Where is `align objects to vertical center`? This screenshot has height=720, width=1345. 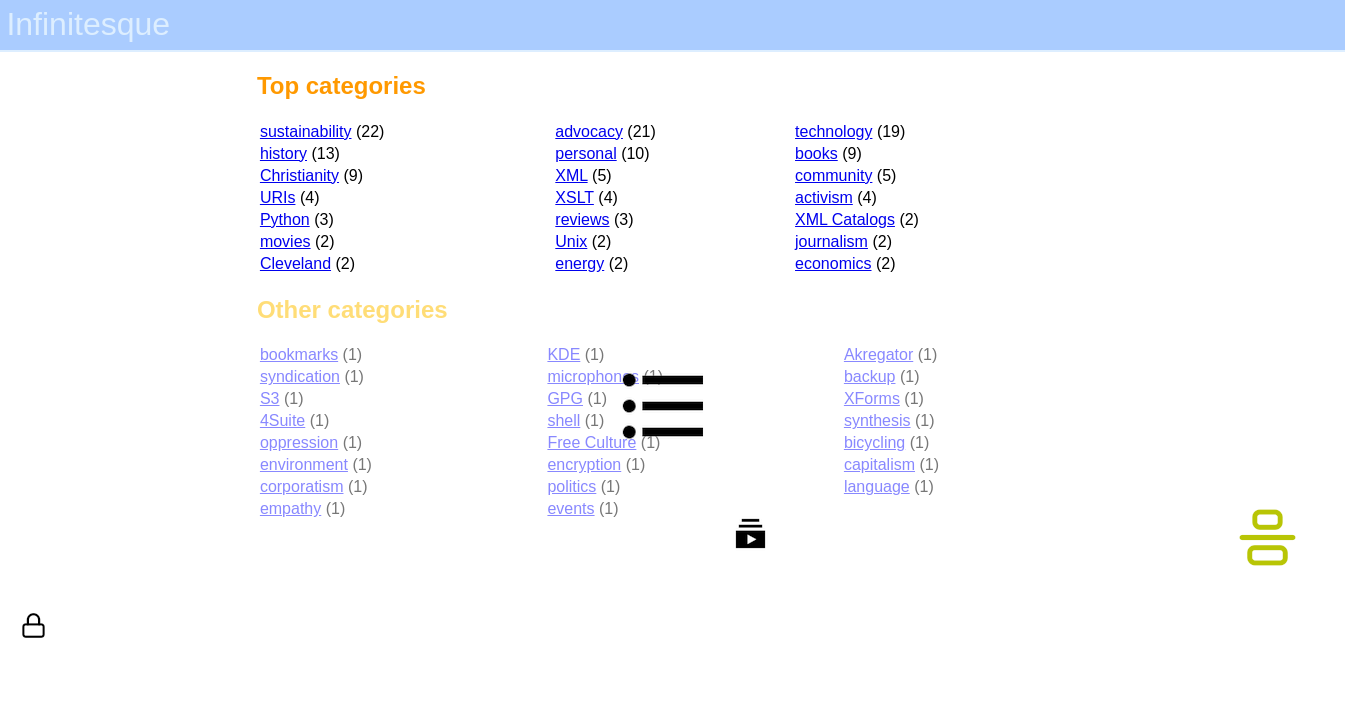
align objects to vertical center is located at coordinates (1267, 537).